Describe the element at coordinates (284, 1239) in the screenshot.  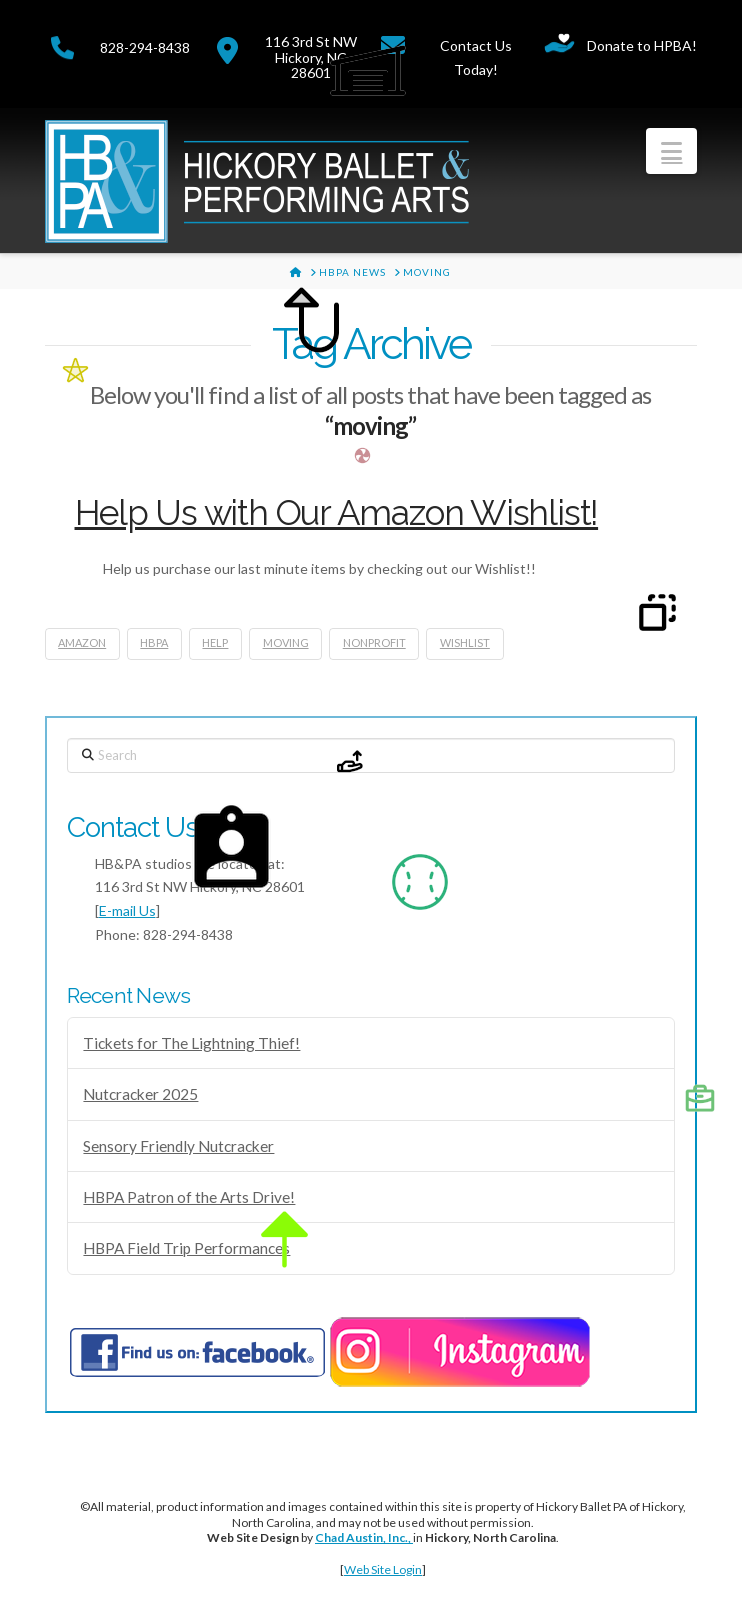
I see `scroll to top of page` at that location.